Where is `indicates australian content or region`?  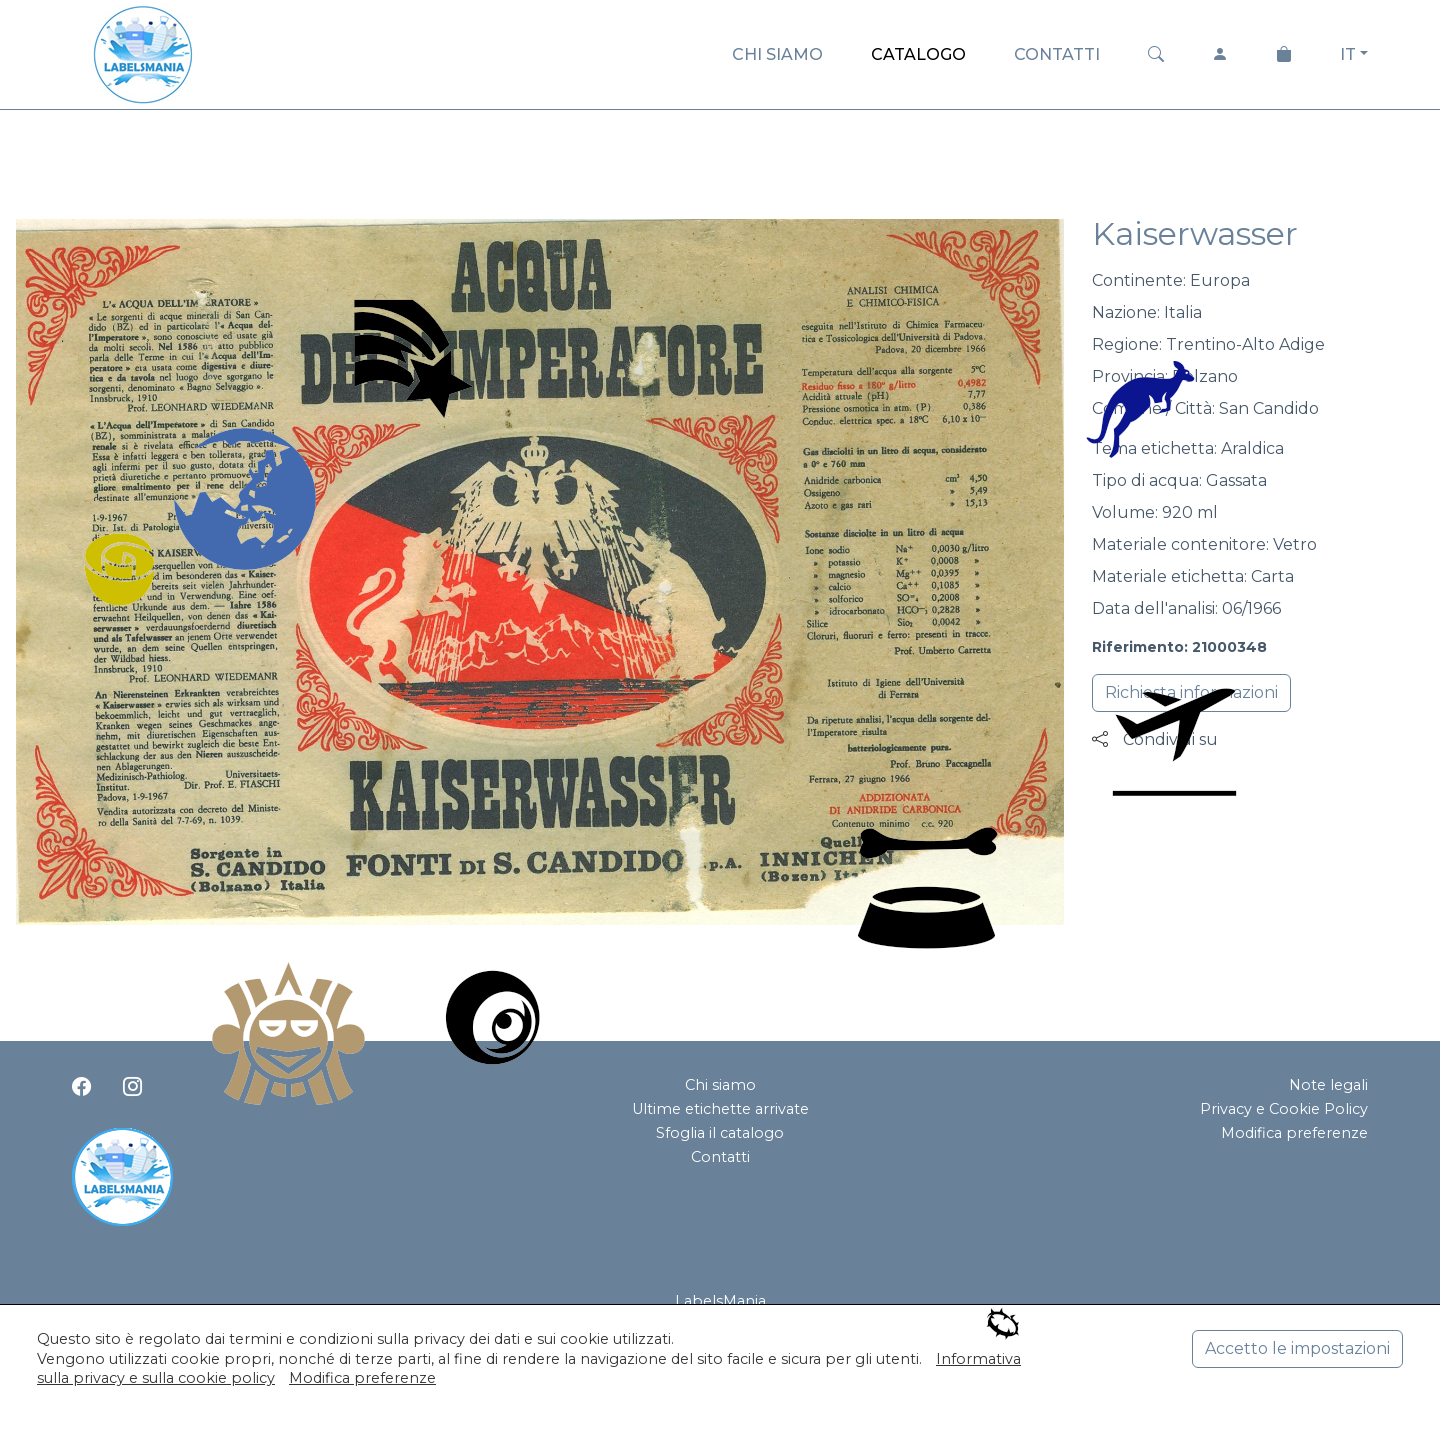
indicates australian content or region is located at coordinates (1140, 409).